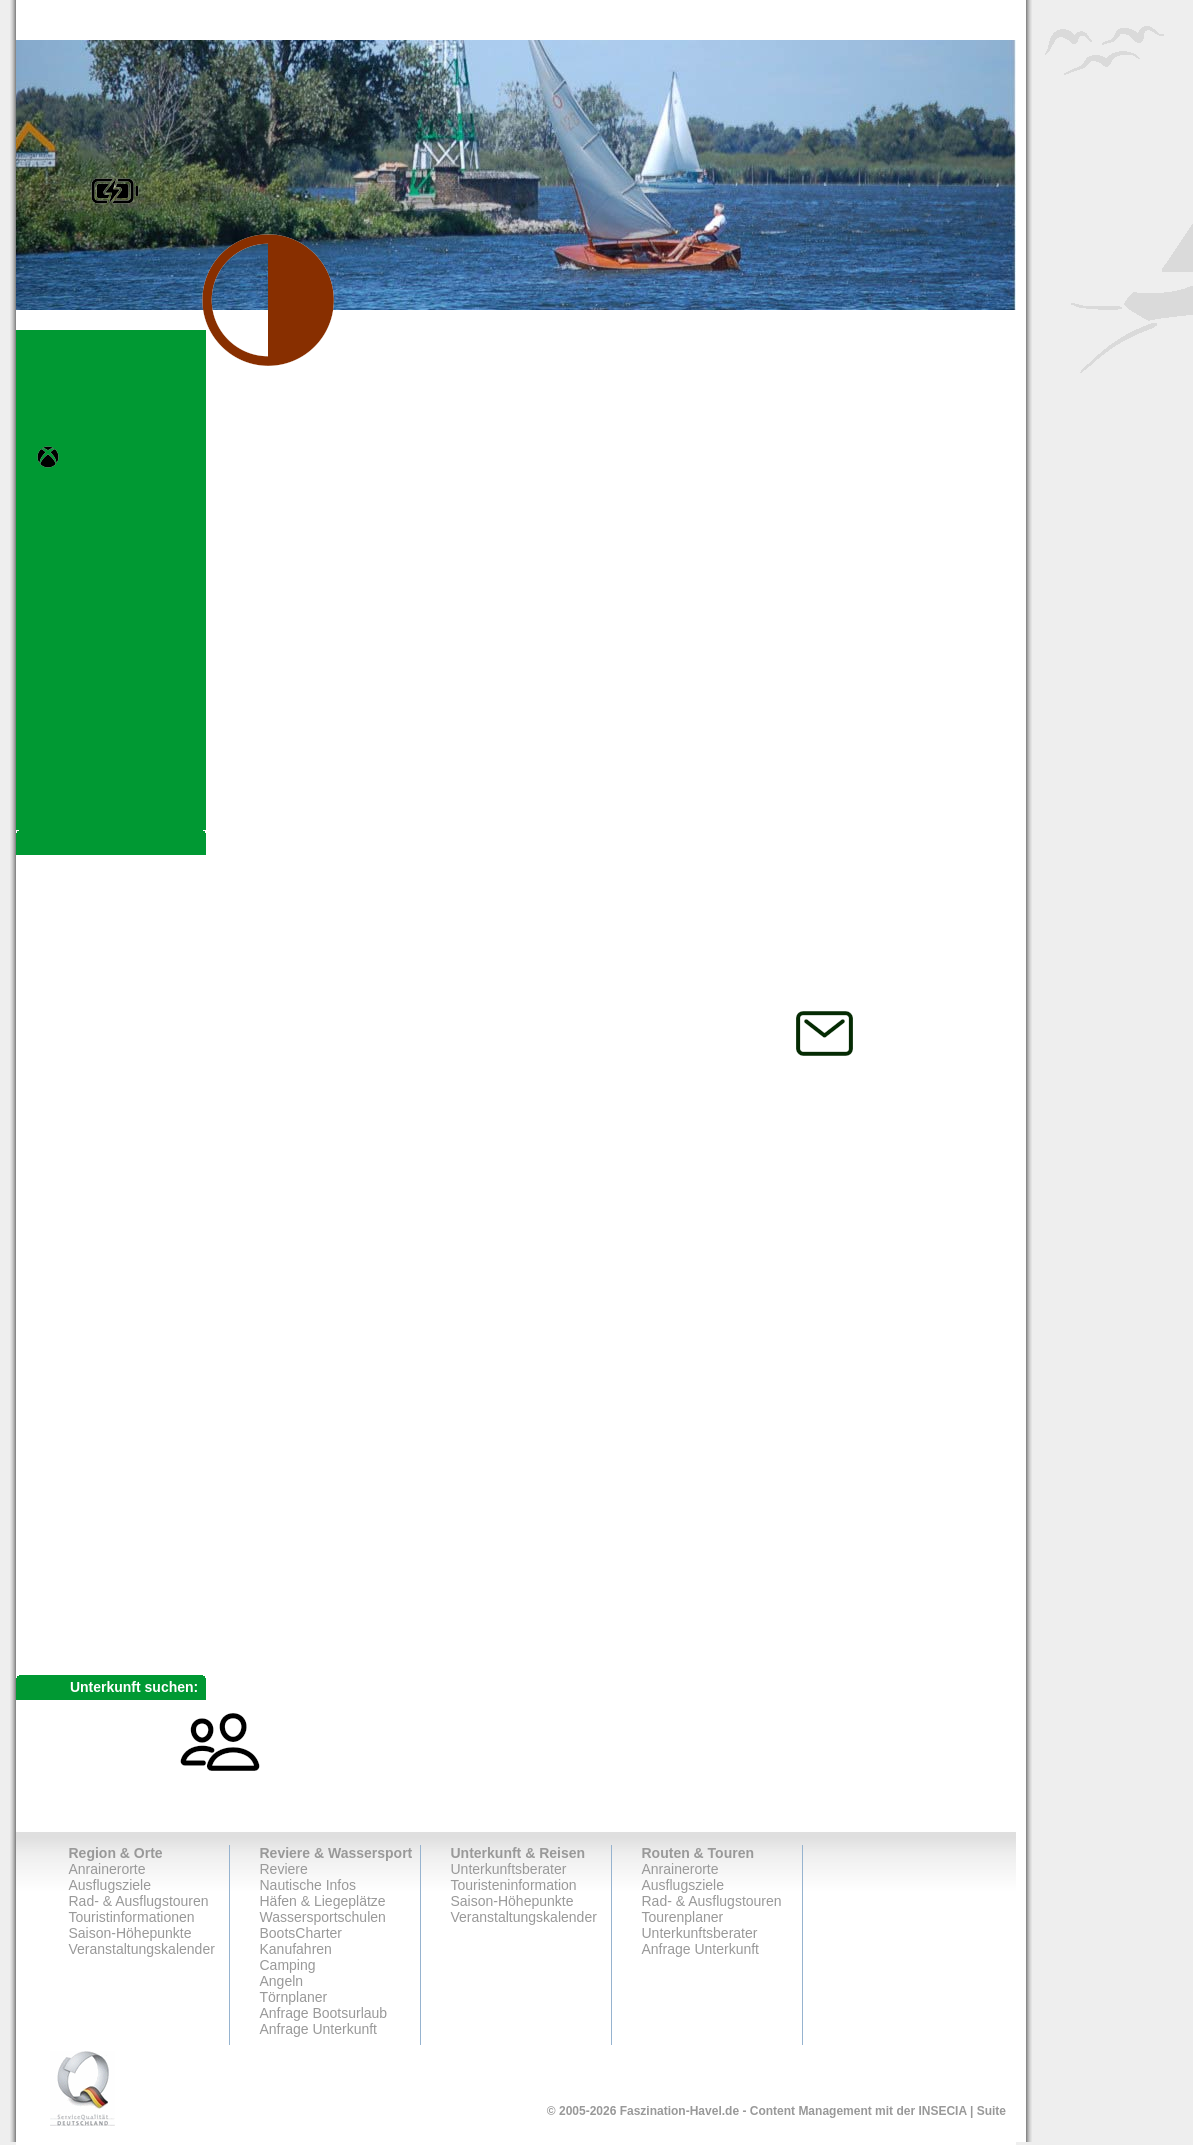 The height and width of the screenshot is (2145, 1193). What do you see at coordinates (220, 1742) in the screenshot?
I see `view contacts or friends list` at bounding box center [220, 1742].